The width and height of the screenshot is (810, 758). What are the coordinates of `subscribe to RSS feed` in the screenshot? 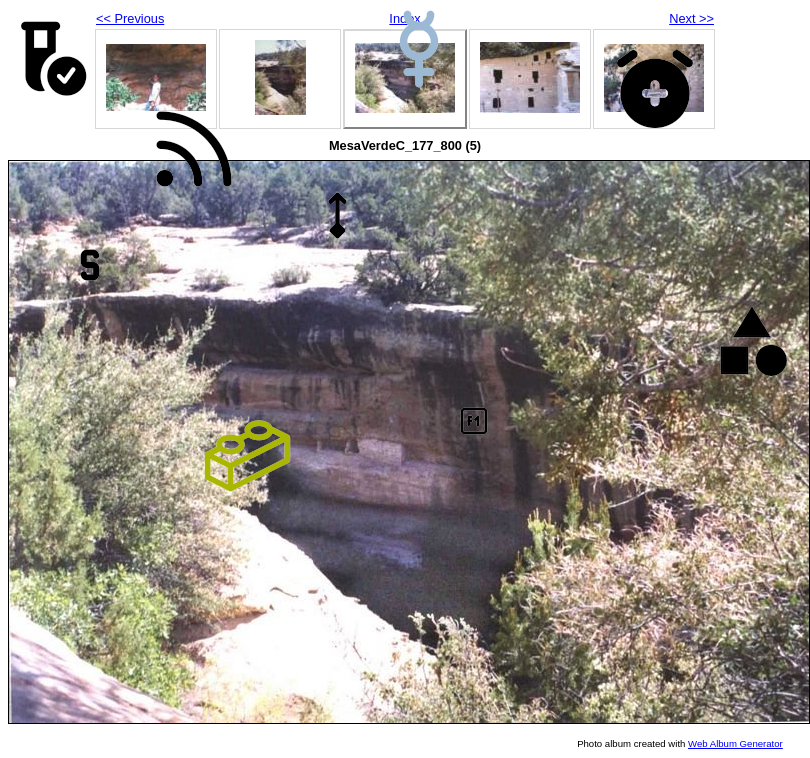 It's located at (194, 149).